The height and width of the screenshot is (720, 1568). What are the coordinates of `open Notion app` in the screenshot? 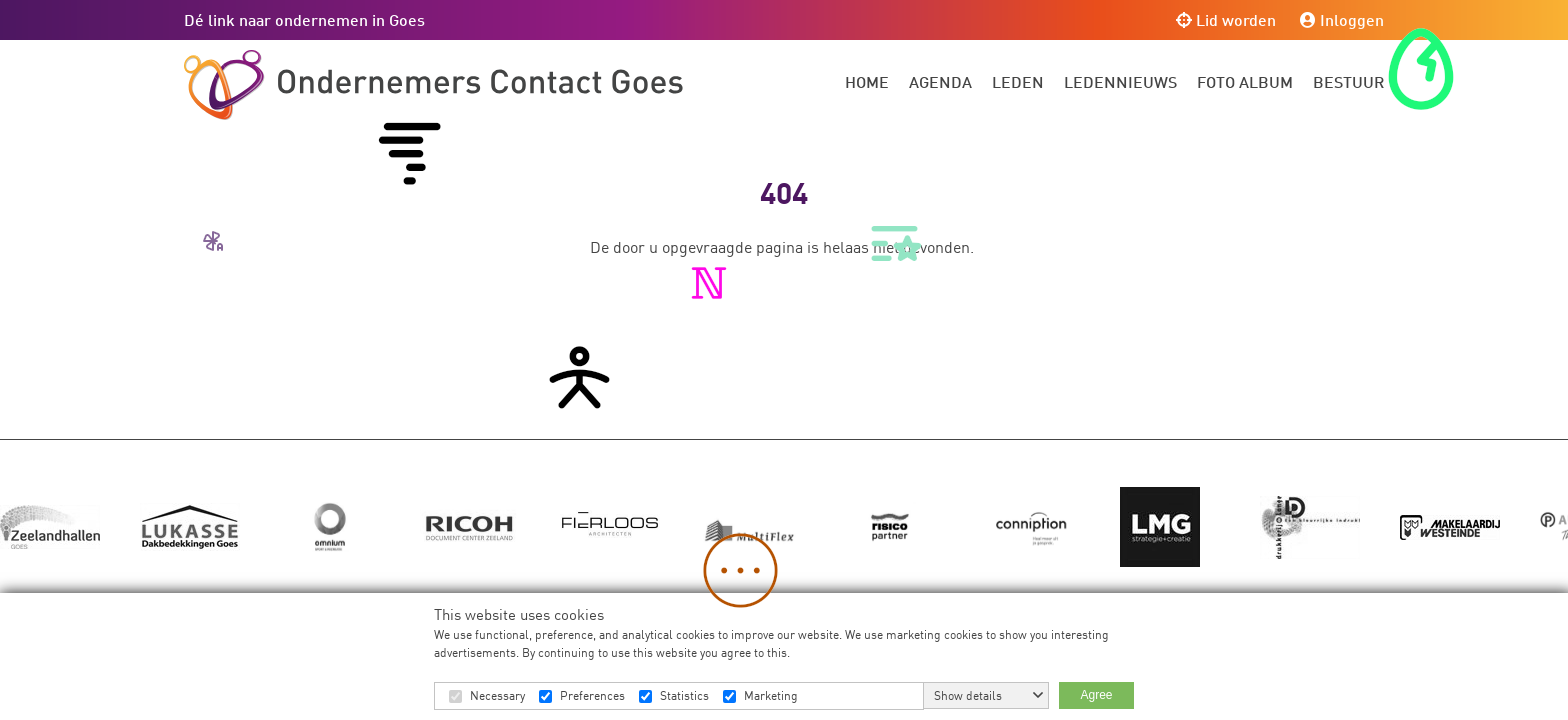 It's located at (709, 283).